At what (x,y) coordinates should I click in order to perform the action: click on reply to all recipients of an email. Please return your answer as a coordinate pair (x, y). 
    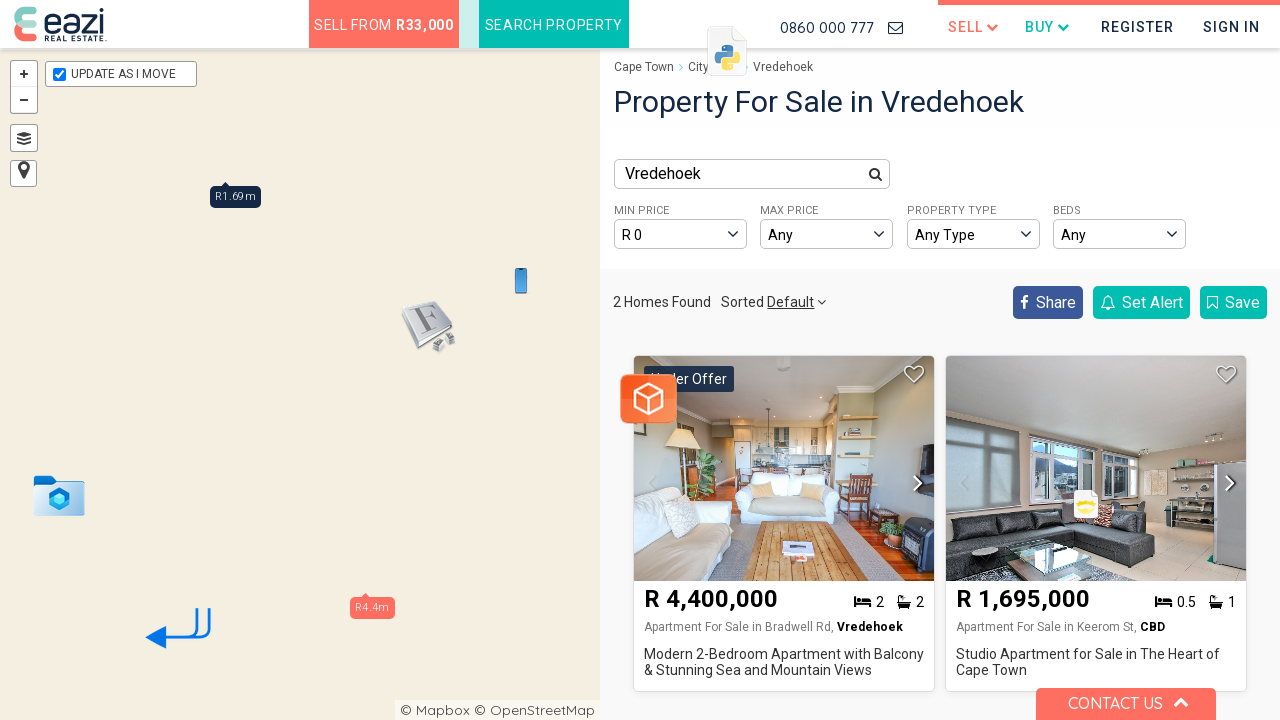
    Looking at the image, I should click on (177, 628).